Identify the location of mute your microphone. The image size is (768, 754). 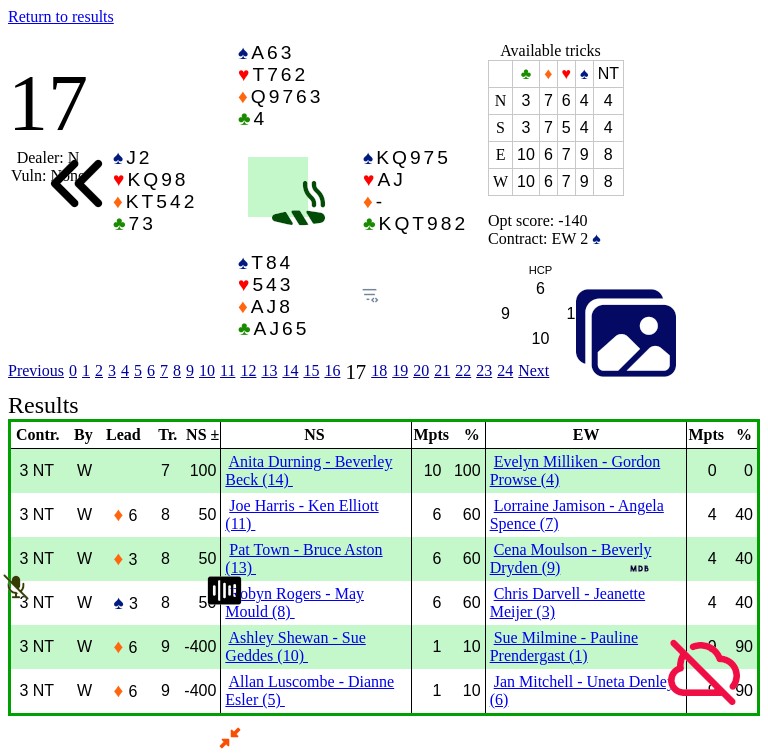
(16, 587).